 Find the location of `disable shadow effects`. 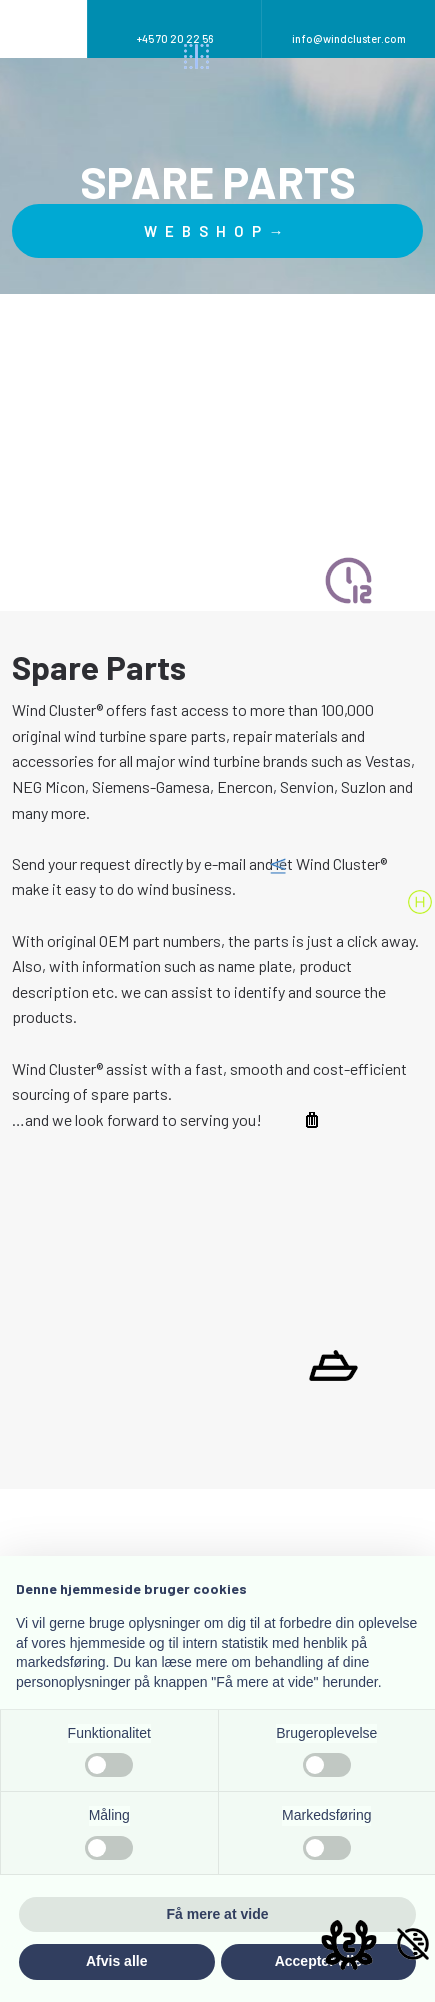

disable shadow effects is located at coordinates (413, 1944).